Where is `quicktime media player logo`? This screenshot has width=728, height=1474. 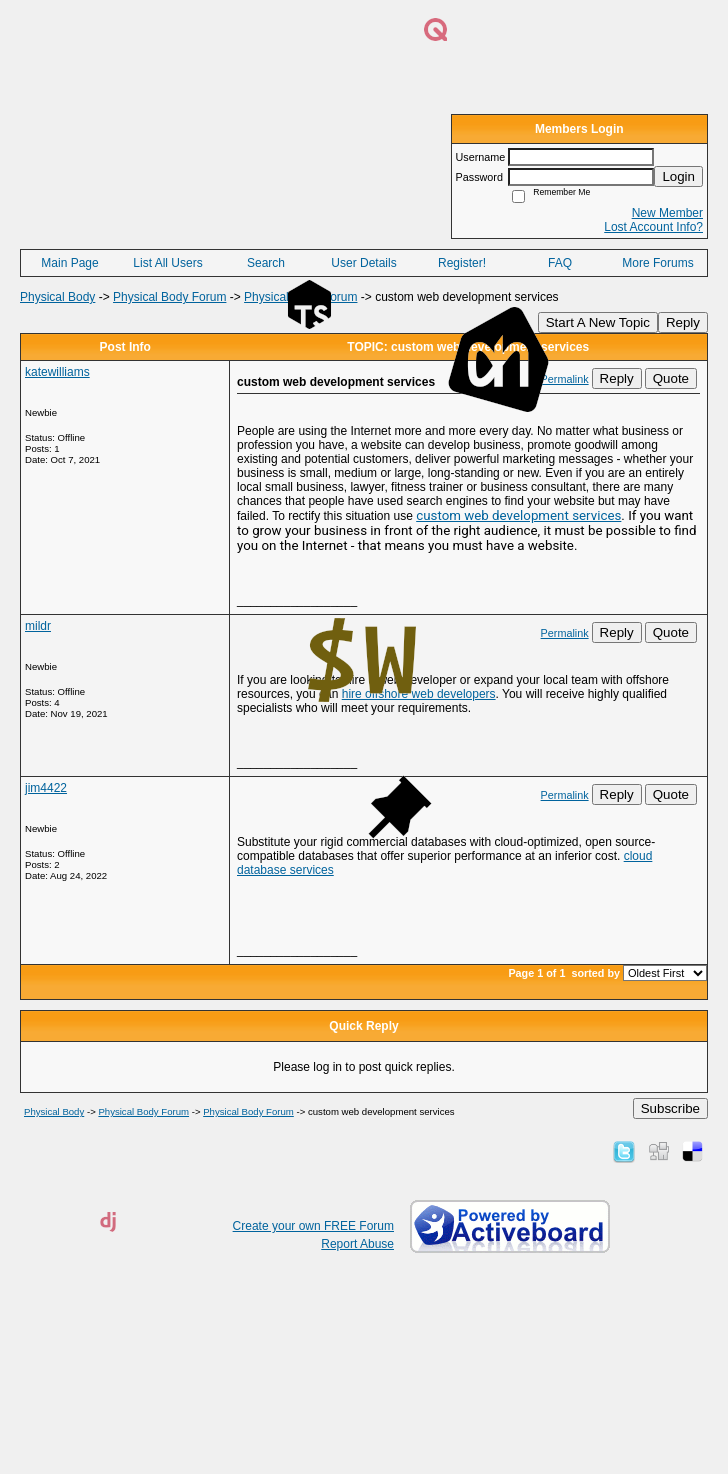 quicktime media player logo is located at coordinates (435, 29).